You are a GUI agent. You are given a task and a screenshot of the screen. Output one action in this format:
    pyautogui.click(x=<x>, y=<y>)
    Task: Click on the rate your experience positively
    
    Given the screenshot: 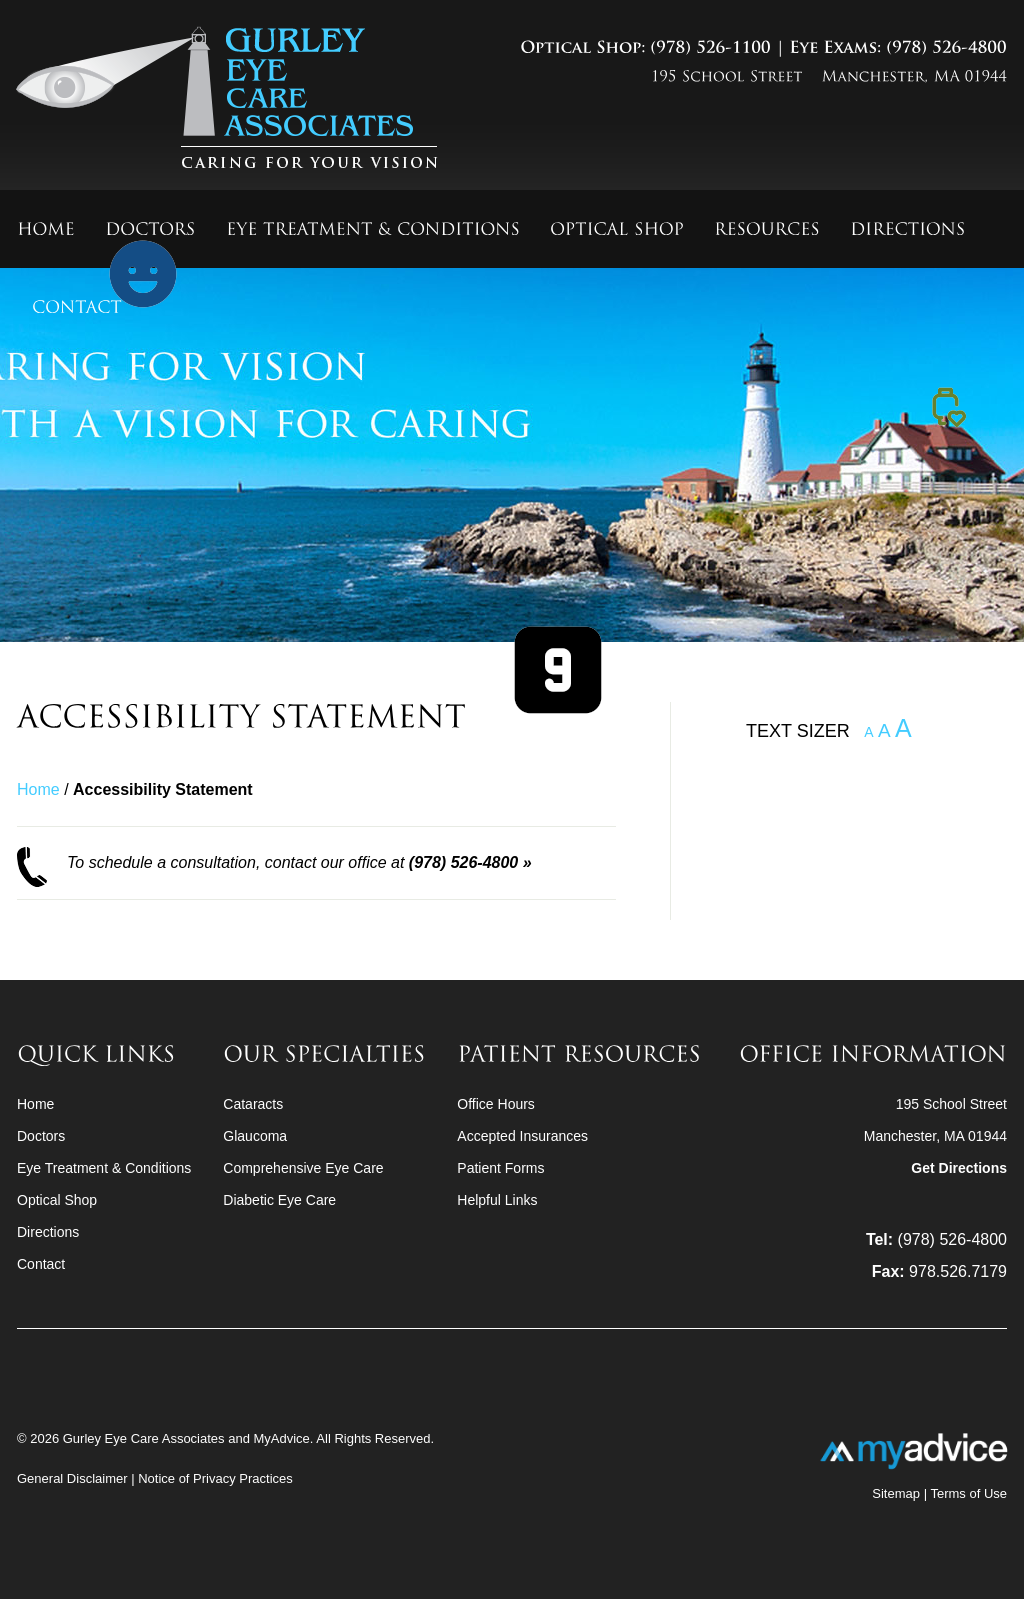 What is the action you would take?
    pyautogui.click(x=143, y=274)
    